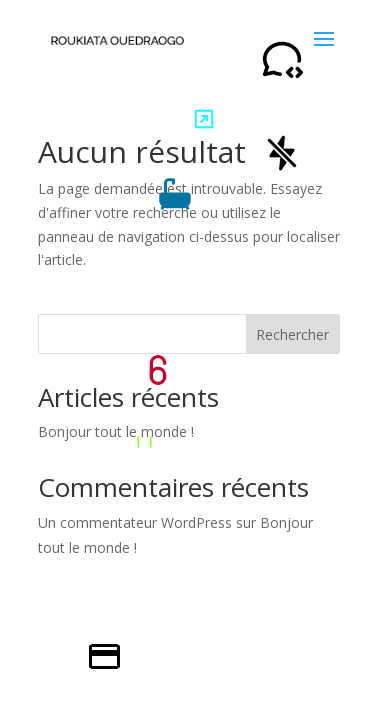  Describe the element at coordinates (204, 119) in the screenshot. I see `open link in new window` at that location.